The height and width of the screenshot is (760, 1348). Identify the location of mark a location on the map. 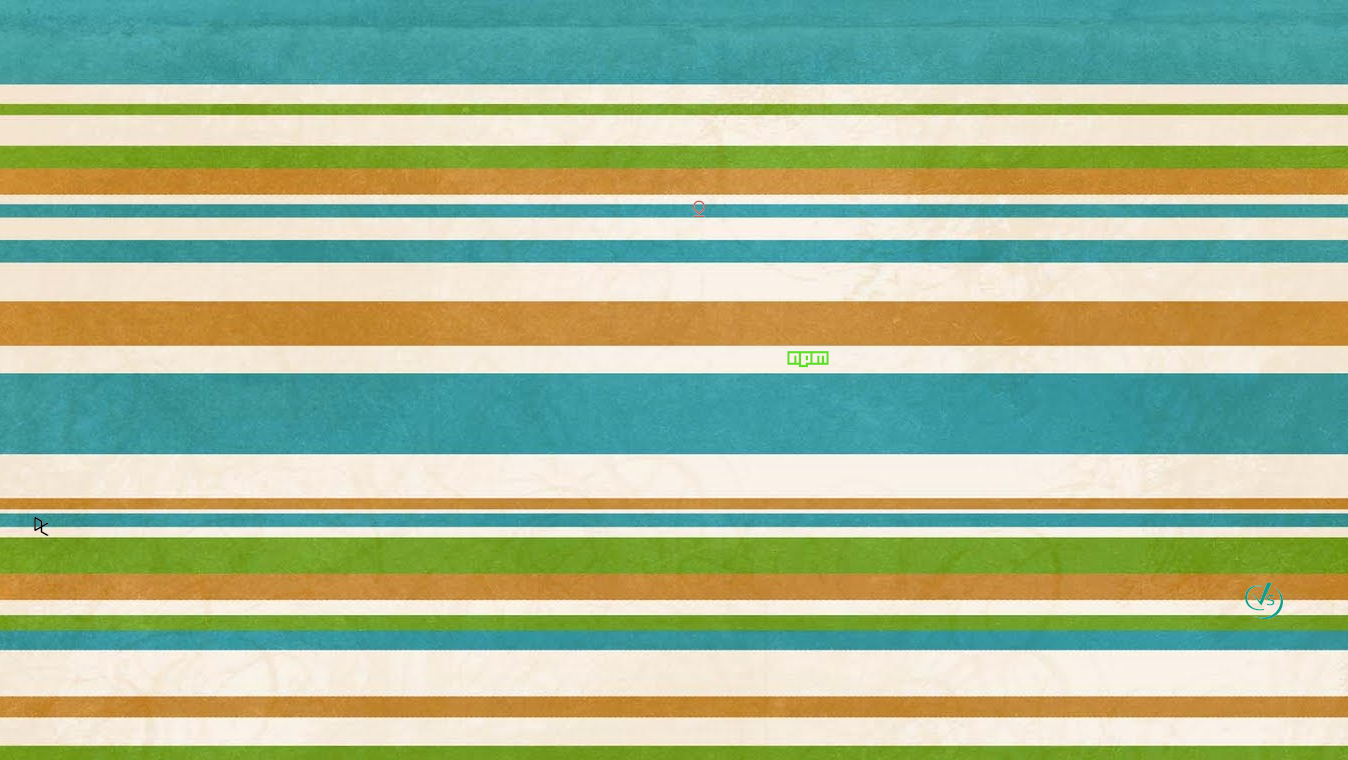
(699, 208).